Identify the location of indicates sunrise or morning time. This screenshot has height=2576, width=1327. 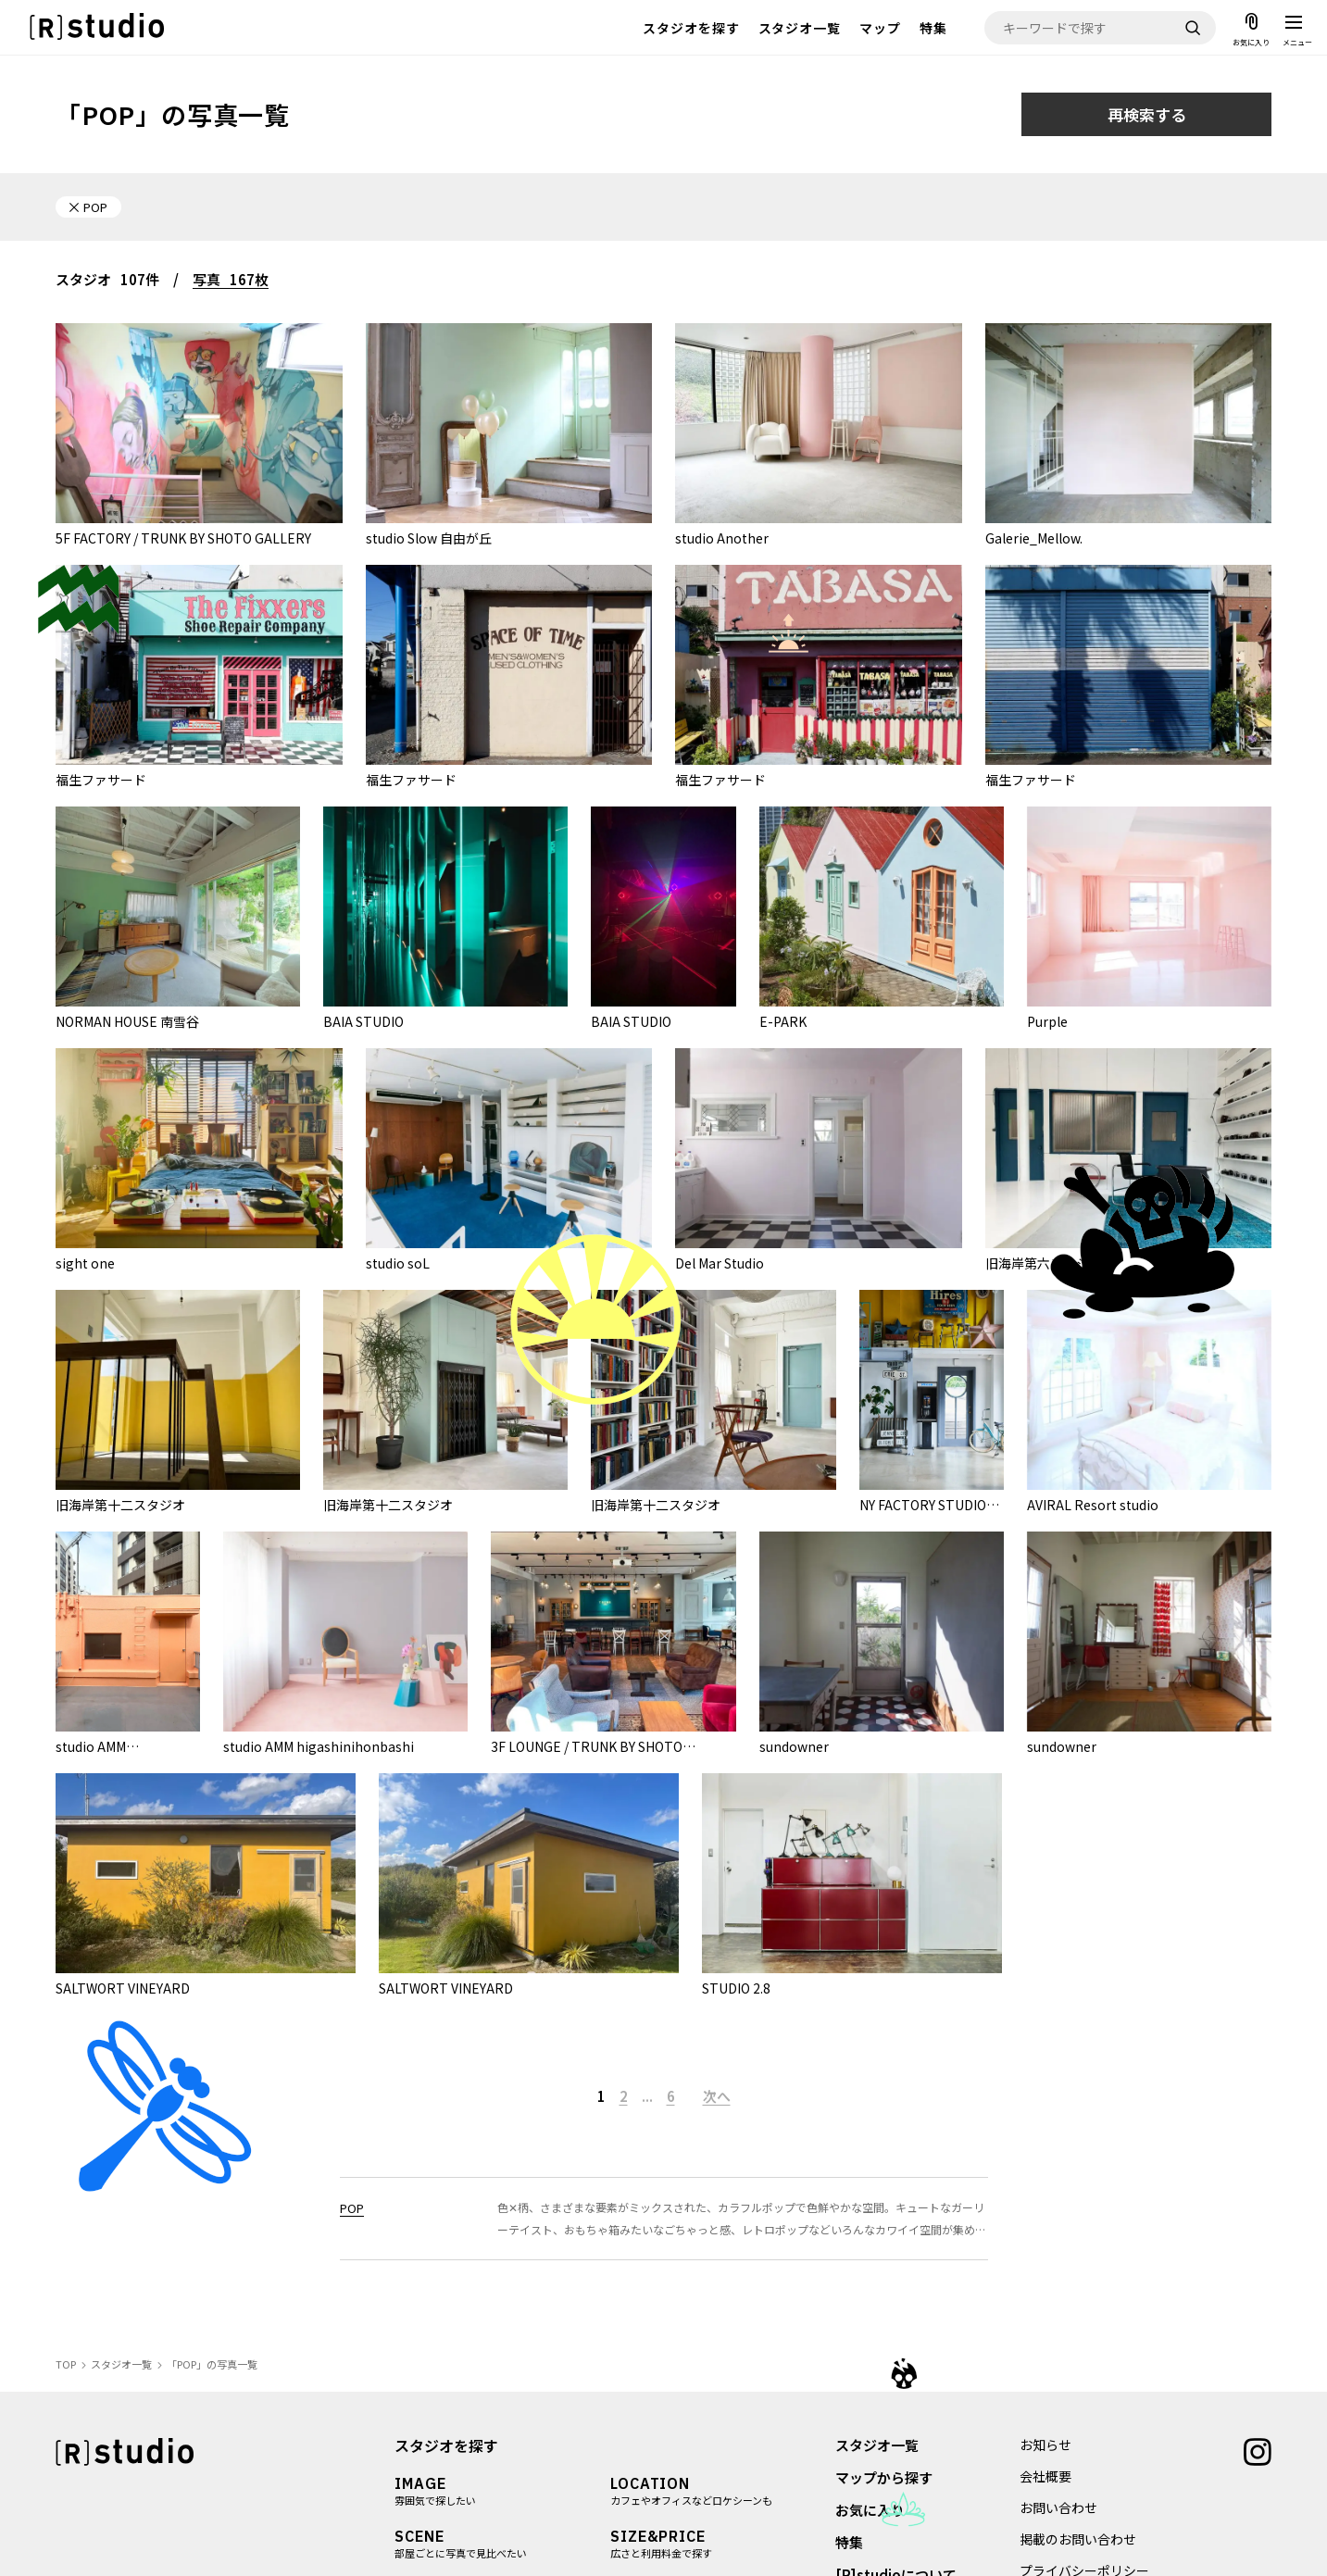
(788, 632).